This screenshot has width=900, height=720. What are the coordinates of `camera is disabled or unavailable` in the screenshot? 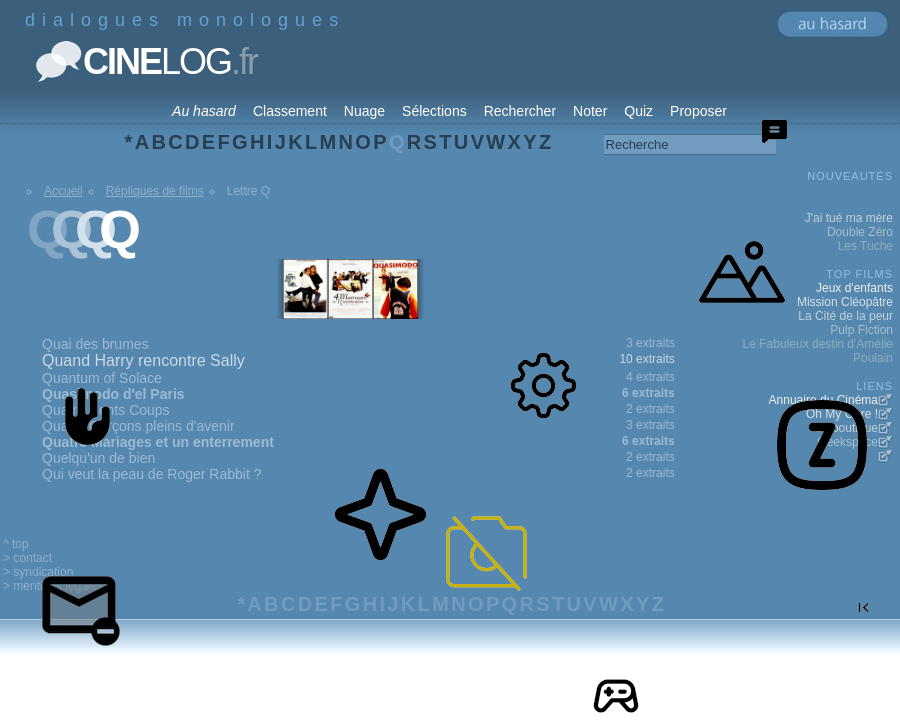 It's located at (486, 553).